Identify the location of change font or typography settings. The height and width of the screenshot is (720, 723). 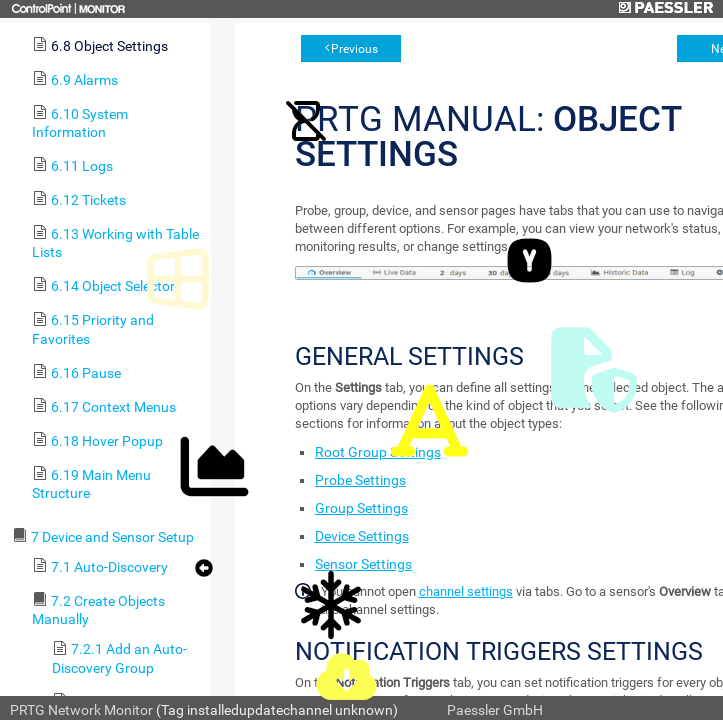
(429, 420).